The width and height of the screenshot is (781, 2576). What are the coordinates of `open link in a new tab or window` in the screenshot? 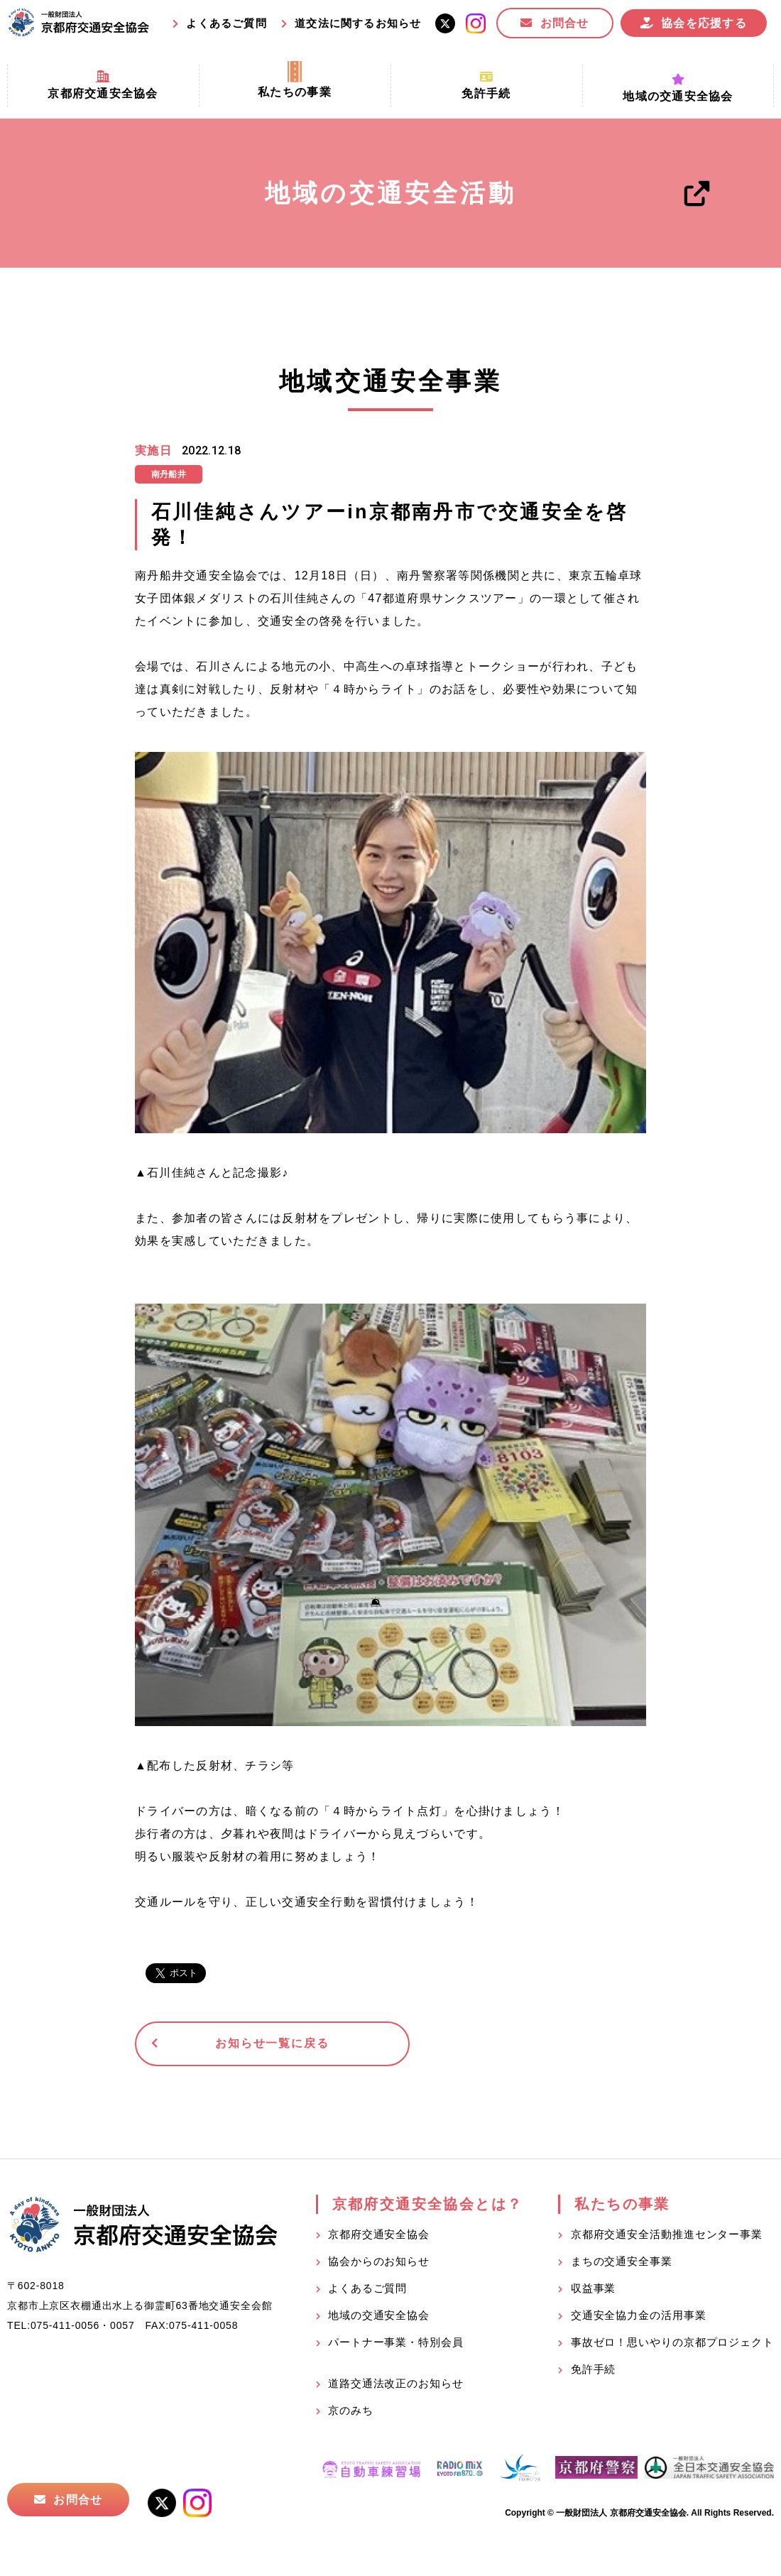 It's located at (697, 193).